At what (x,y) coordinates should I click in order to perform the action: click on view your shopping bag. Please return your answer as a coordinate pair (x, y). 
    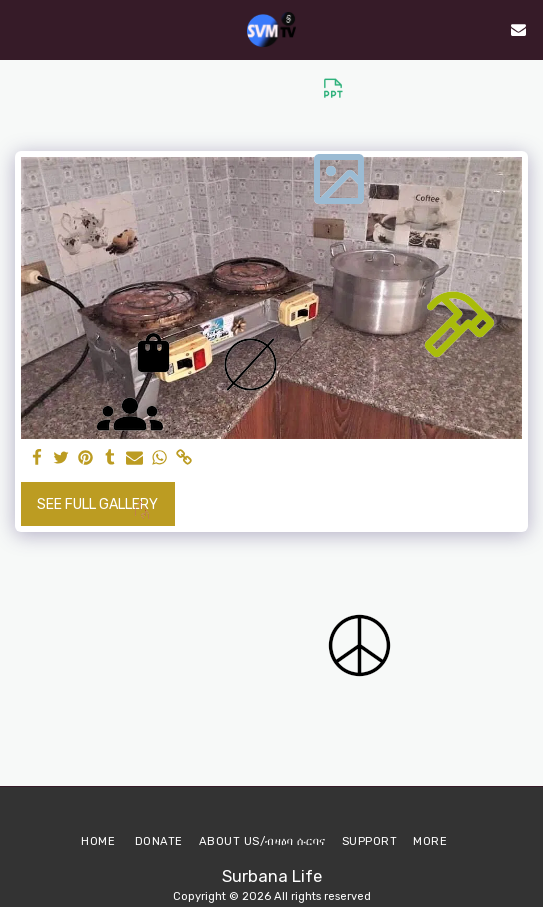
    Looking at the image, I should click on (153, 352).